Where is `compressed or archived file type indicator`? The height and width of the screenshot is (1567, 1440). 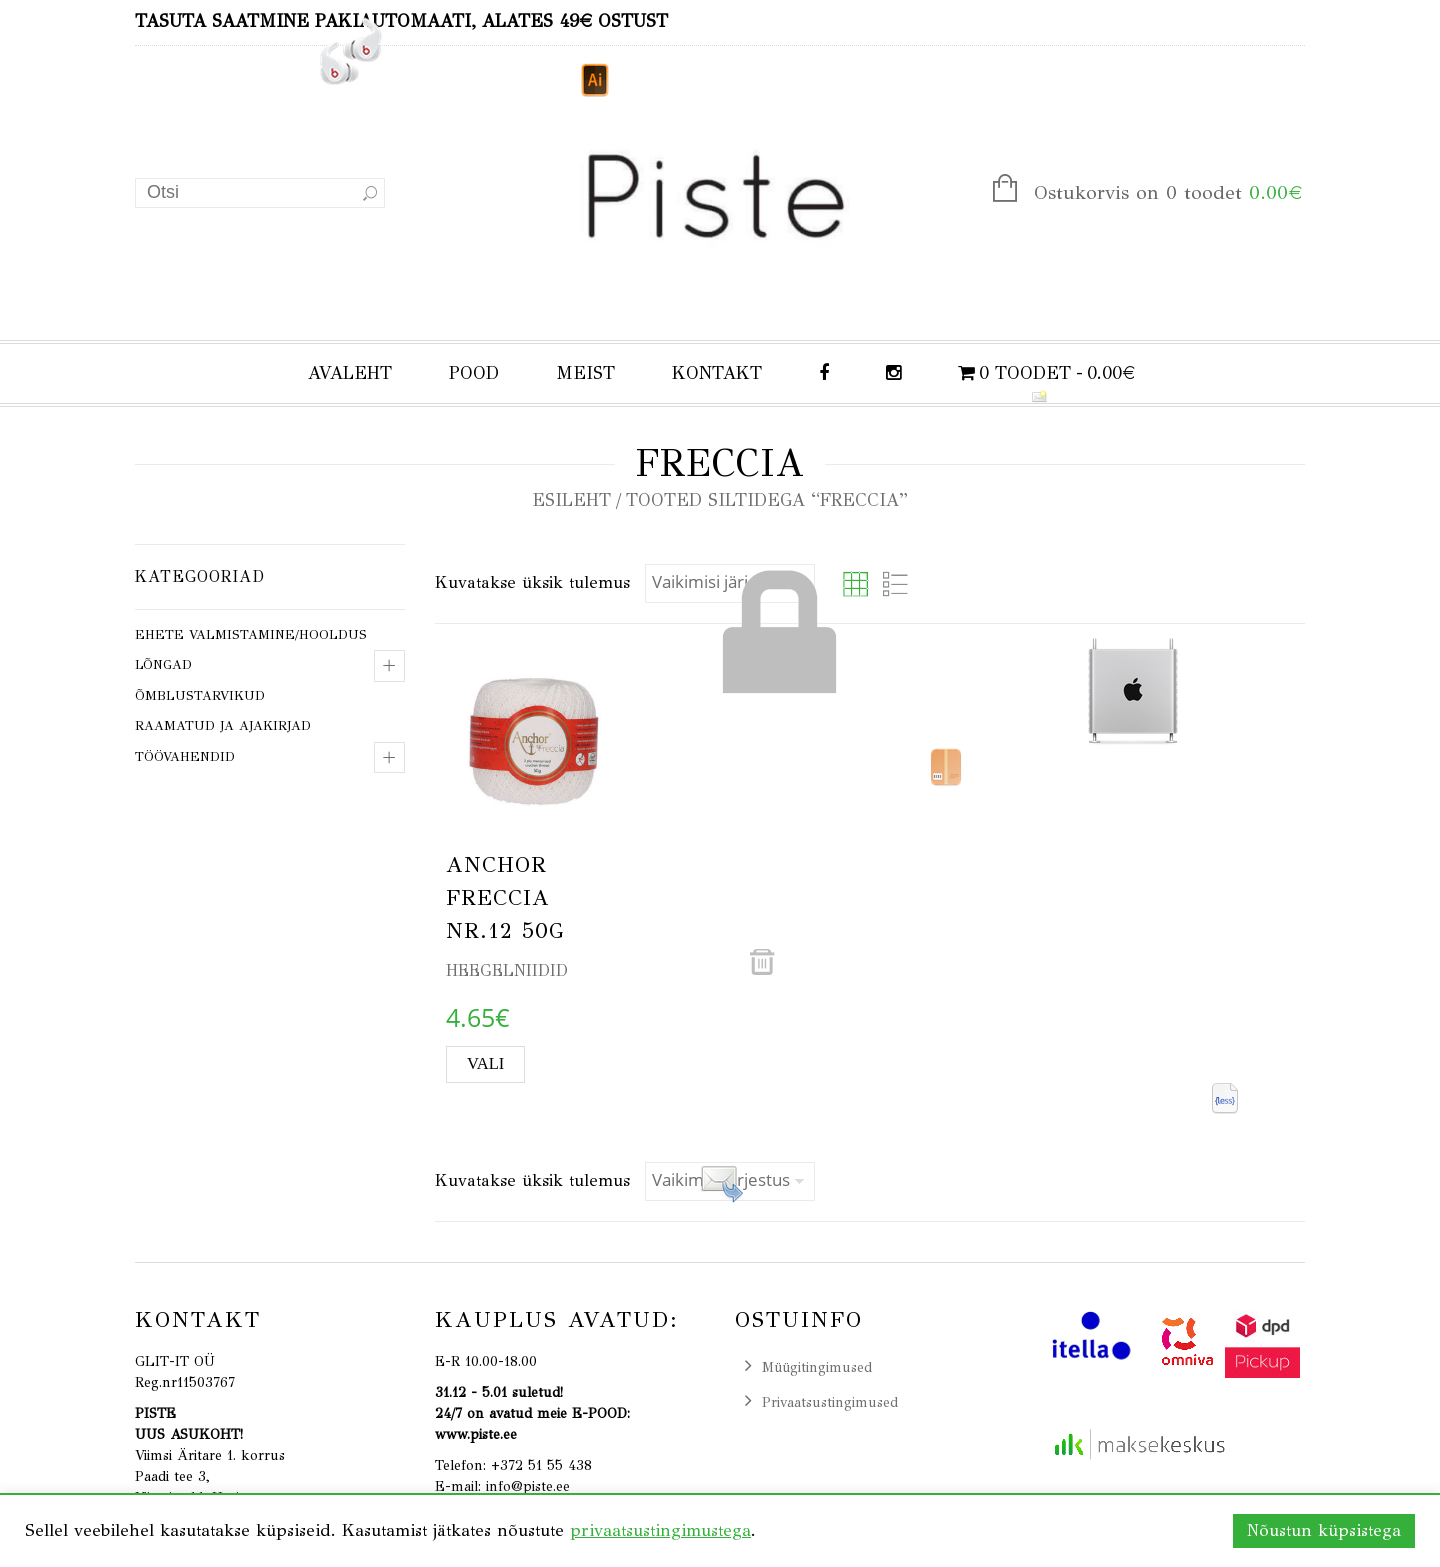 compressed or archived file type indicator is located at coordinates (946, 767).